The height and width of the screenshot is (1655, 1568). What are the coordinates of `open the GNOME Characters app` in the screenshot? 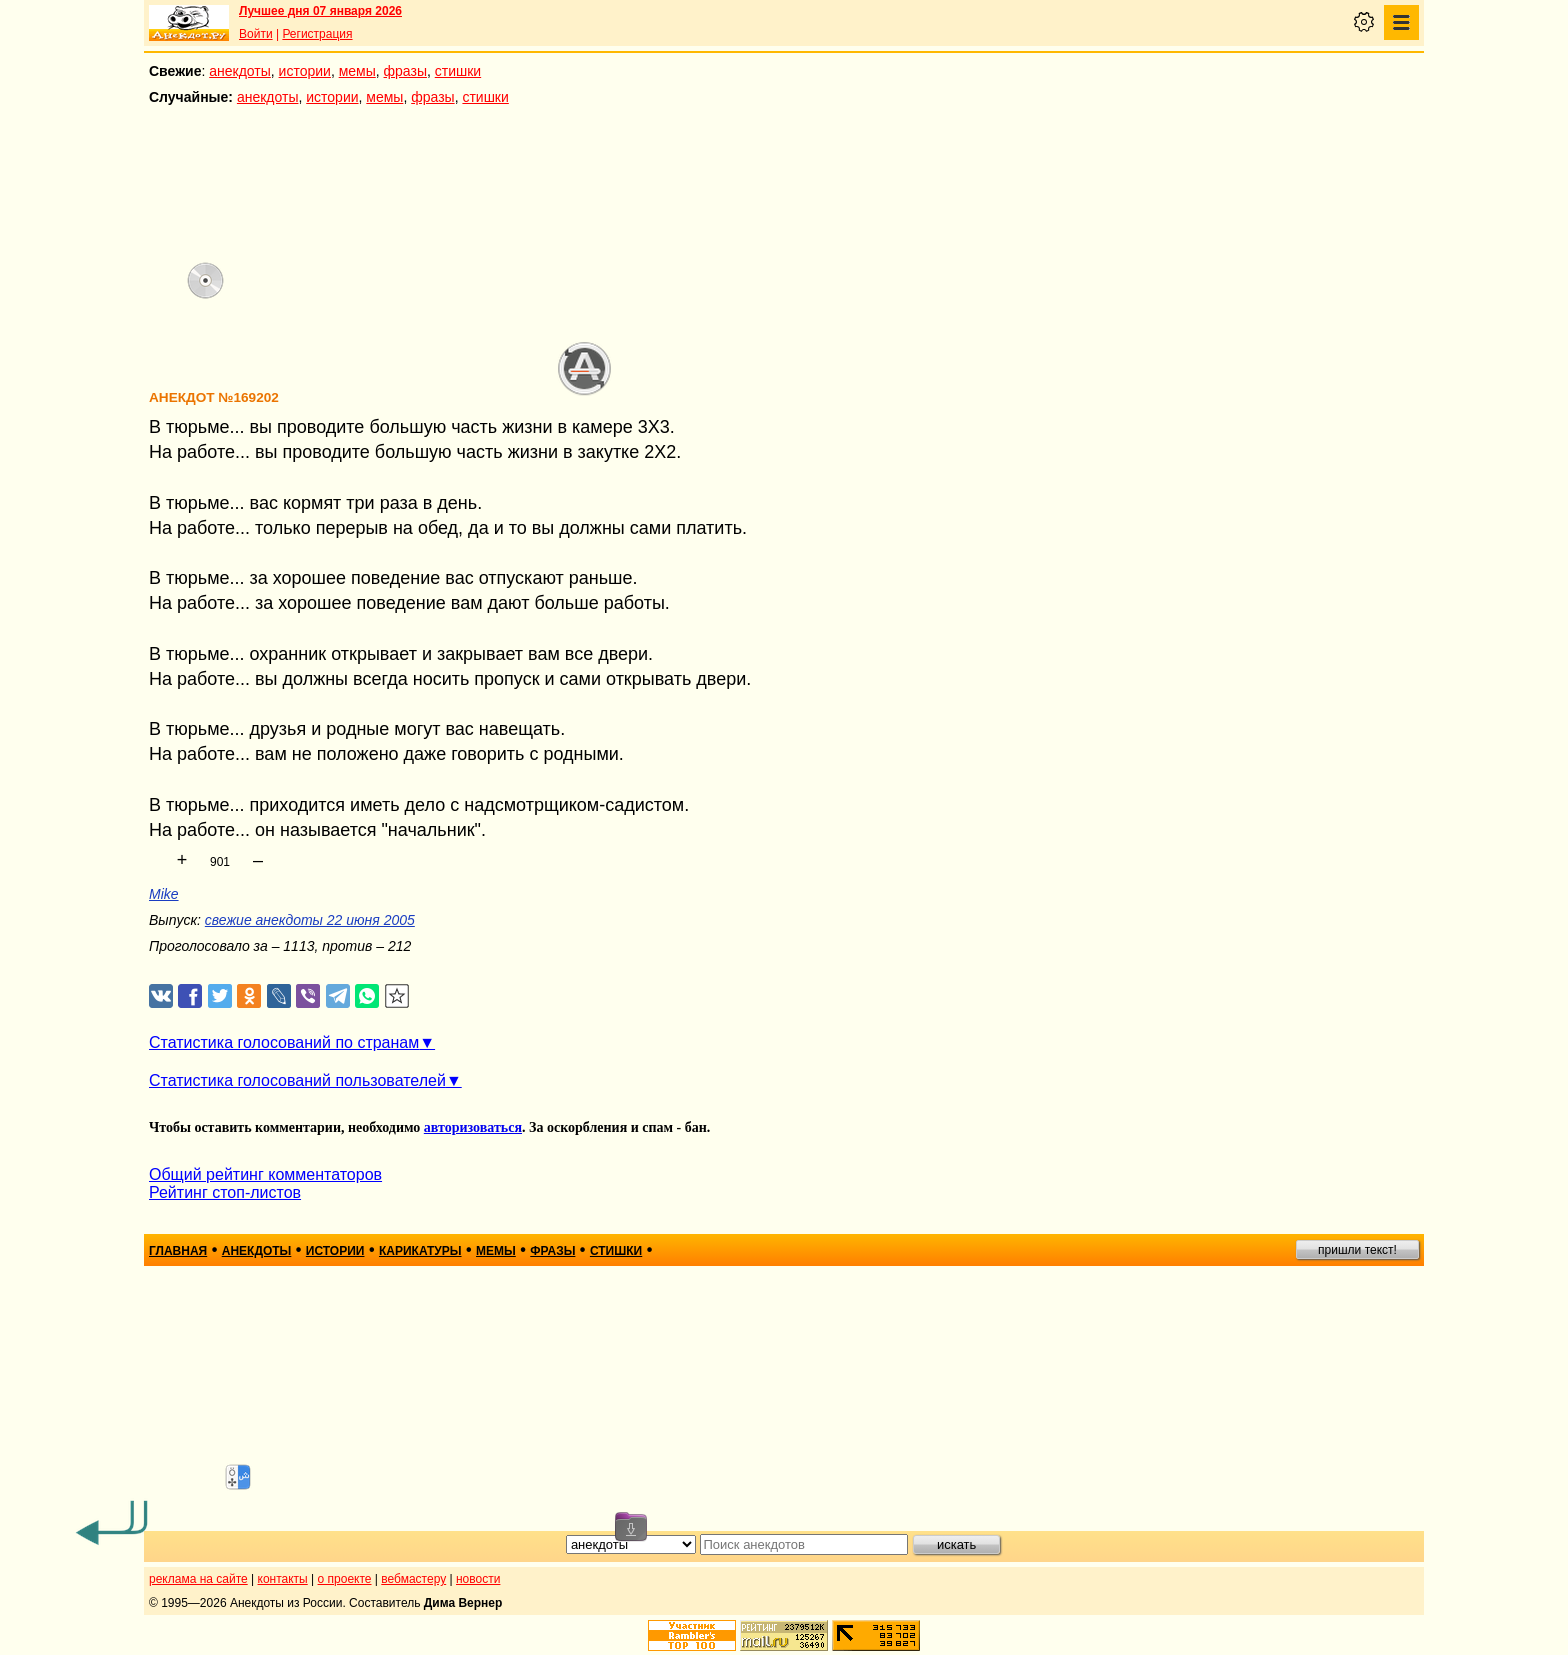 It's located at (238, 1477).